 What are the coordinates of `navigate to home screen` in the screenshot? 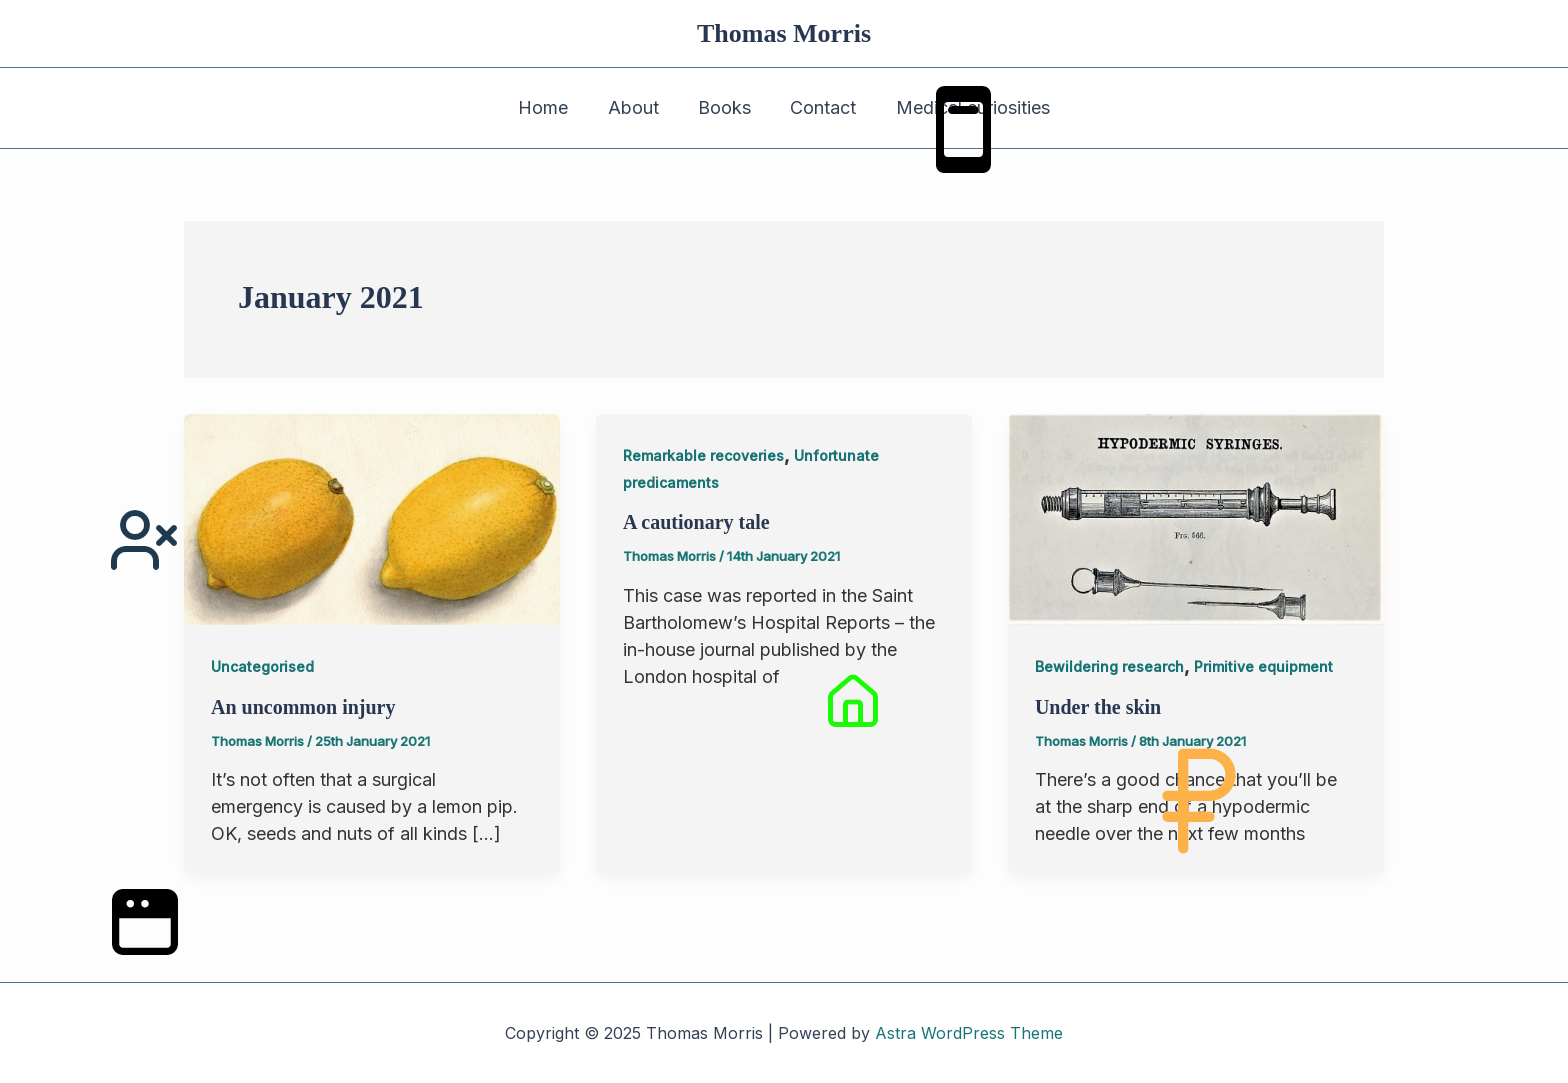 It's located at (853, 702).